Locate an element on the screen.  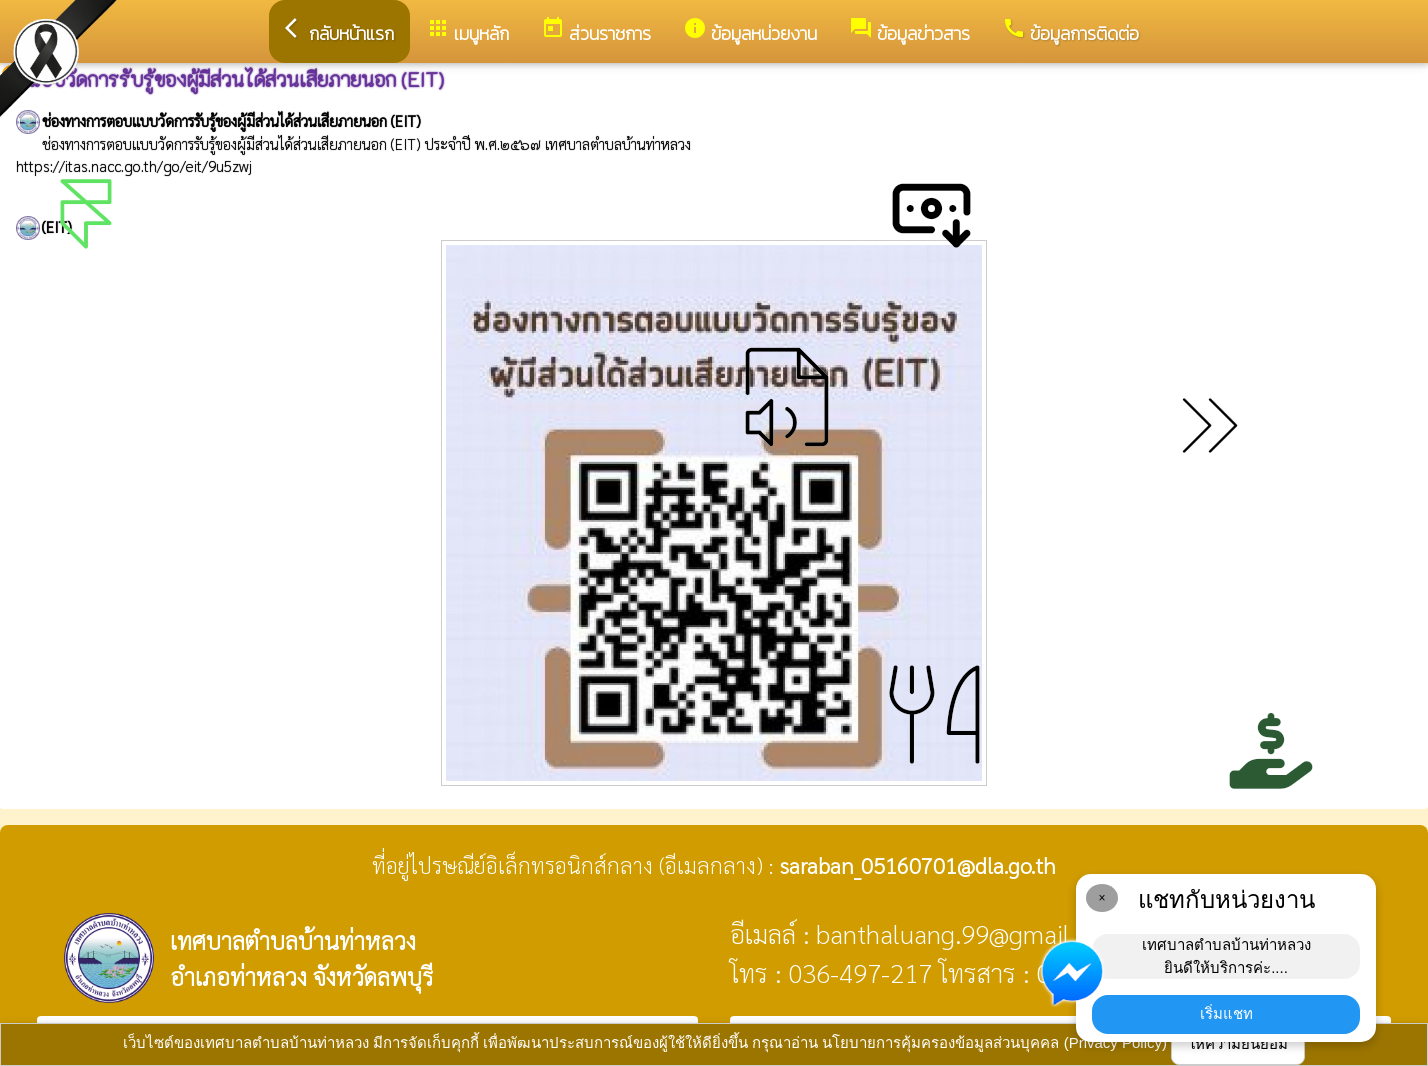
receive a payment or deposit is located at coordinates (931, 208).